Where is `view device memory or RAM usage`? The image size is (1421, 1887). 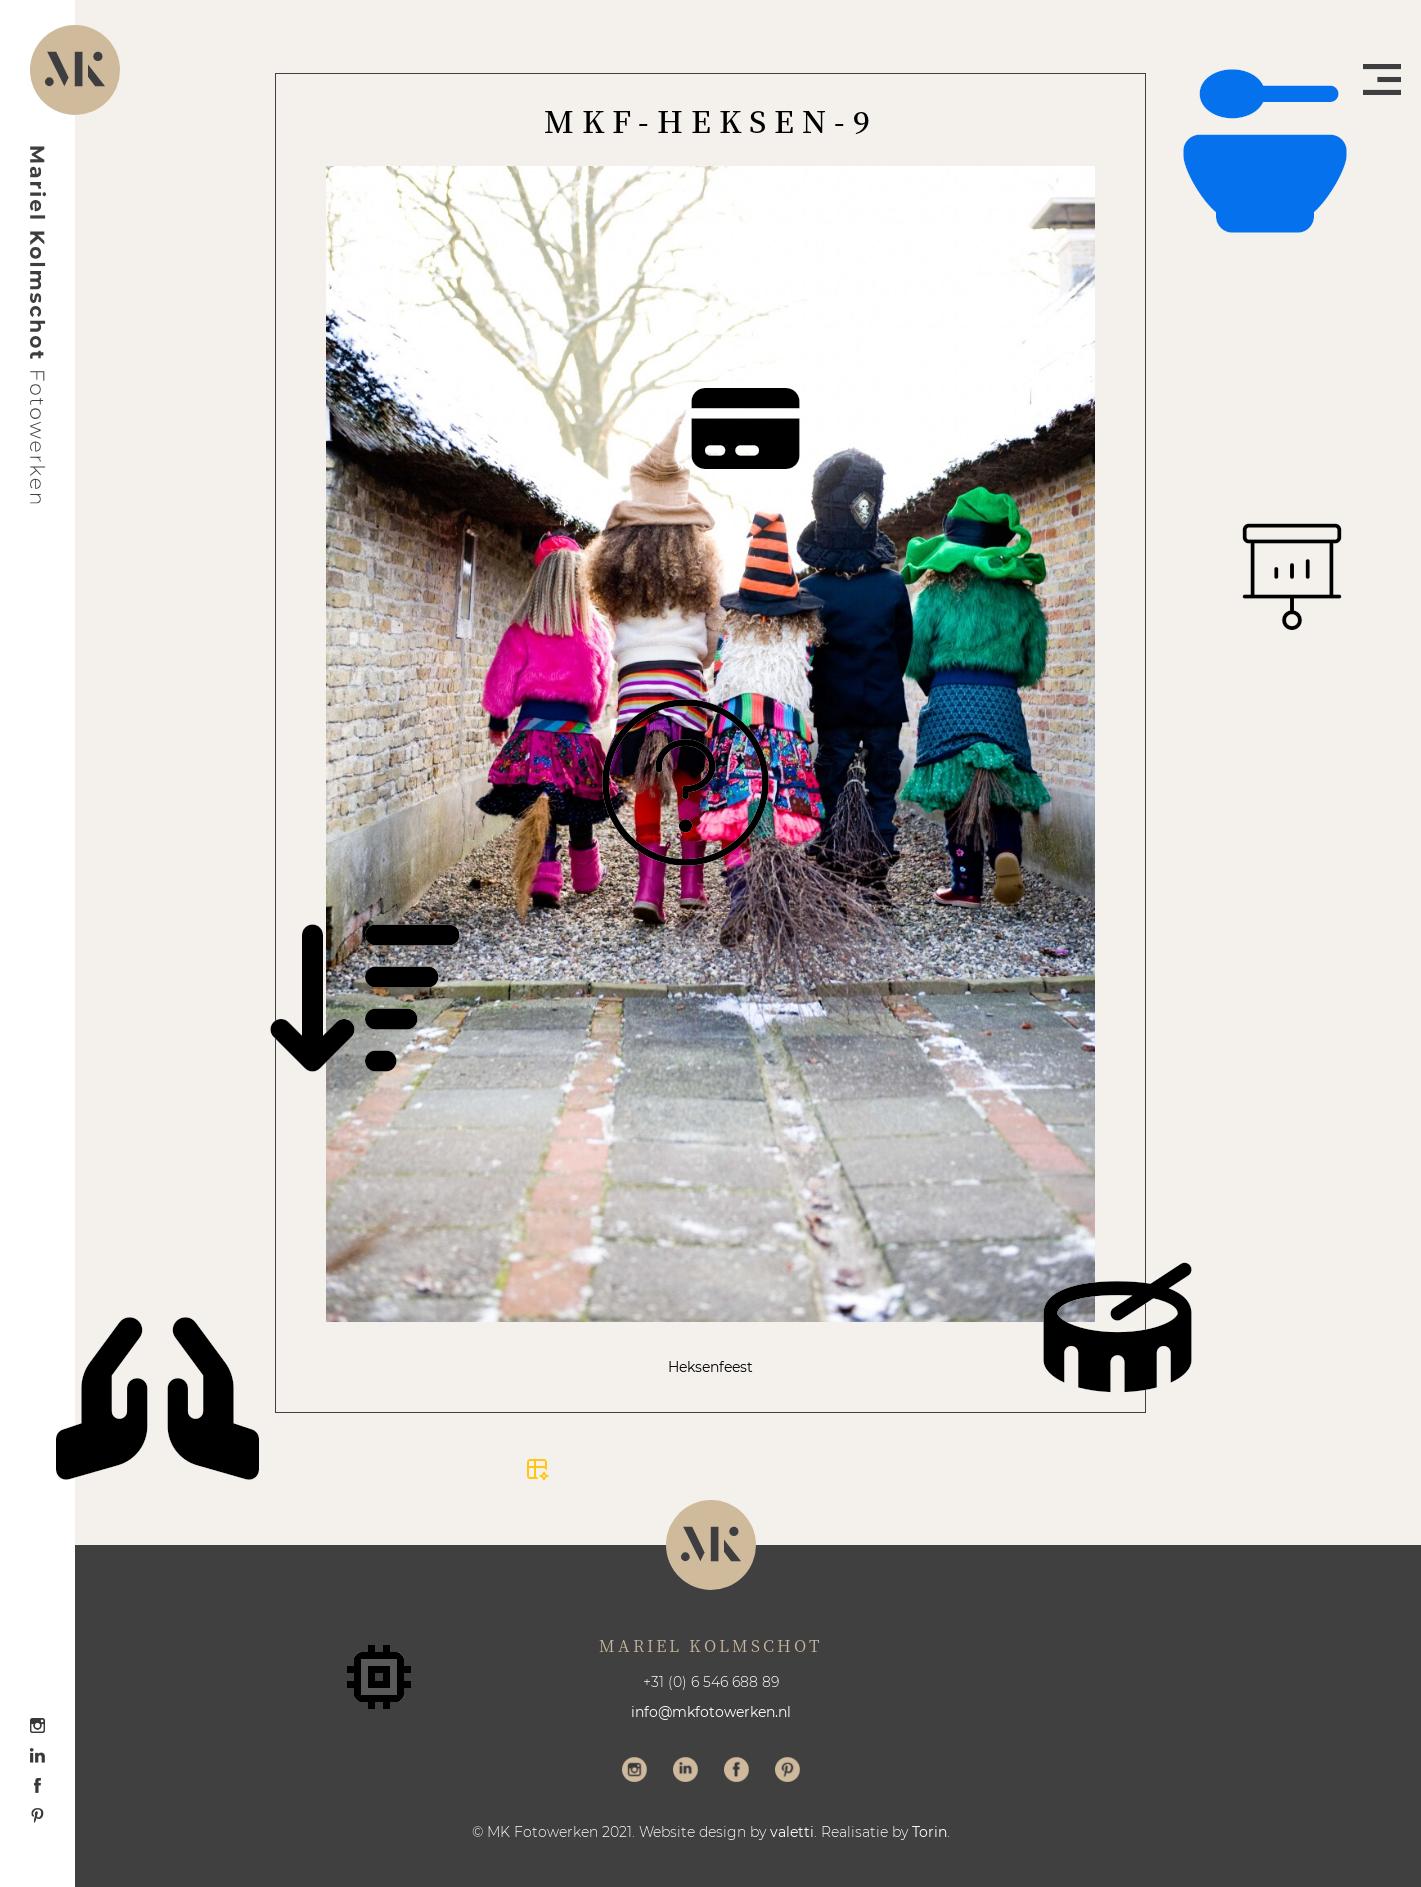
view device memory or RAM usage is located at coordinates (379, 1677).